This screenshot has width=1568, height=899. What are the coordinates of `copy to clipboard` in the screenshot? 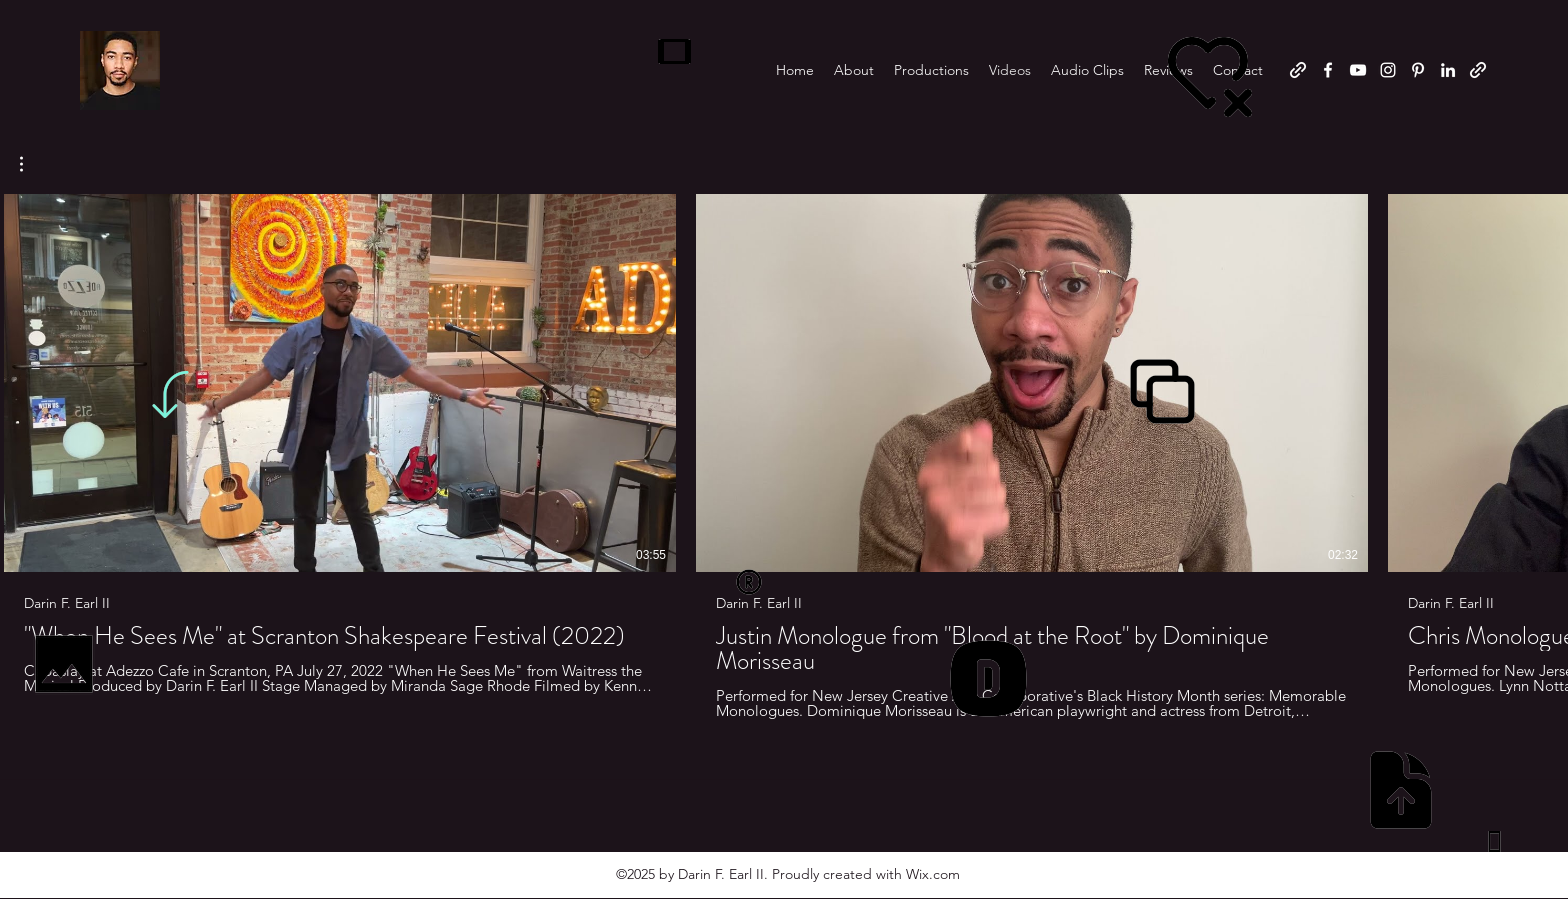 It's located at (1162, 391).